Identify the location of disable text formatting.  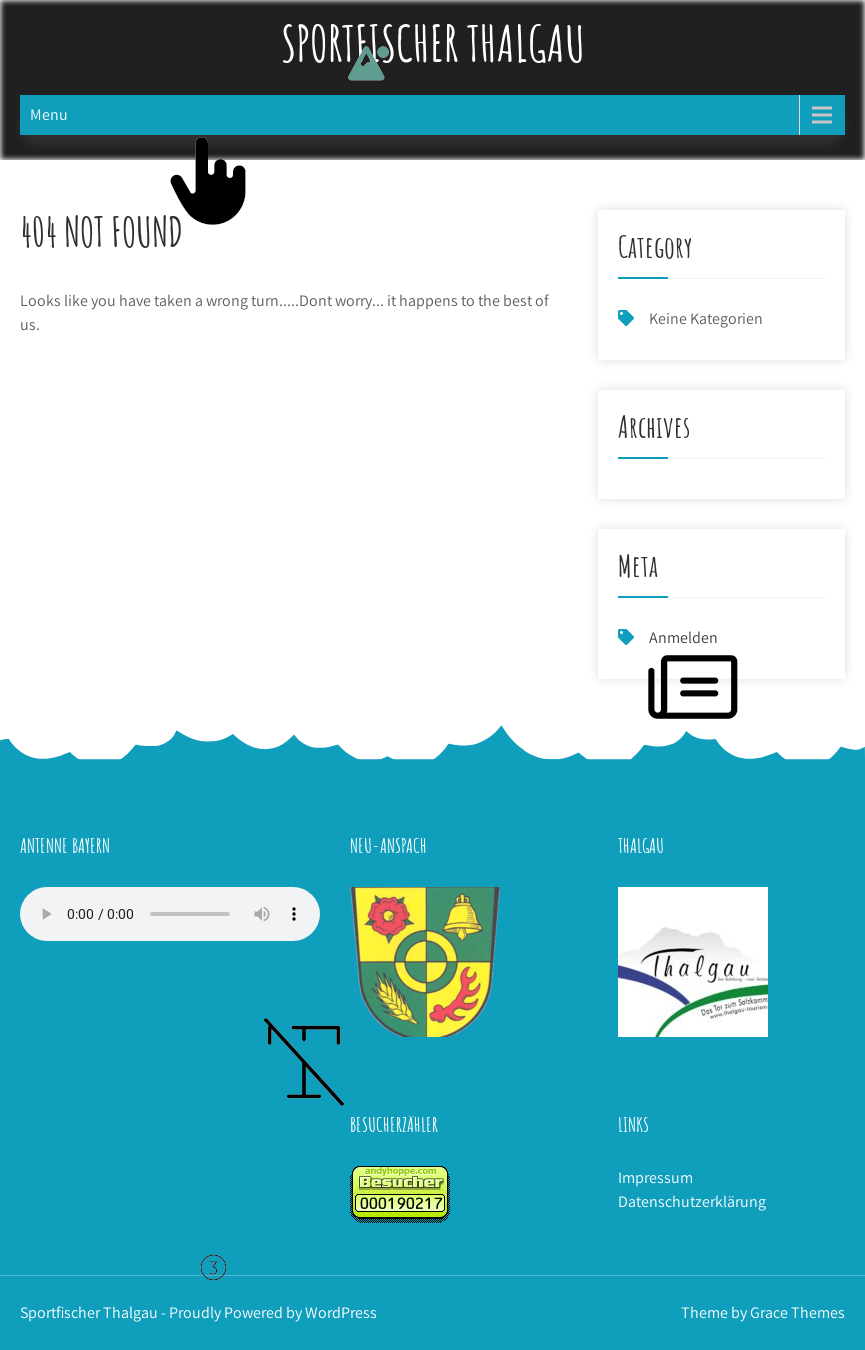
(304, 1062).